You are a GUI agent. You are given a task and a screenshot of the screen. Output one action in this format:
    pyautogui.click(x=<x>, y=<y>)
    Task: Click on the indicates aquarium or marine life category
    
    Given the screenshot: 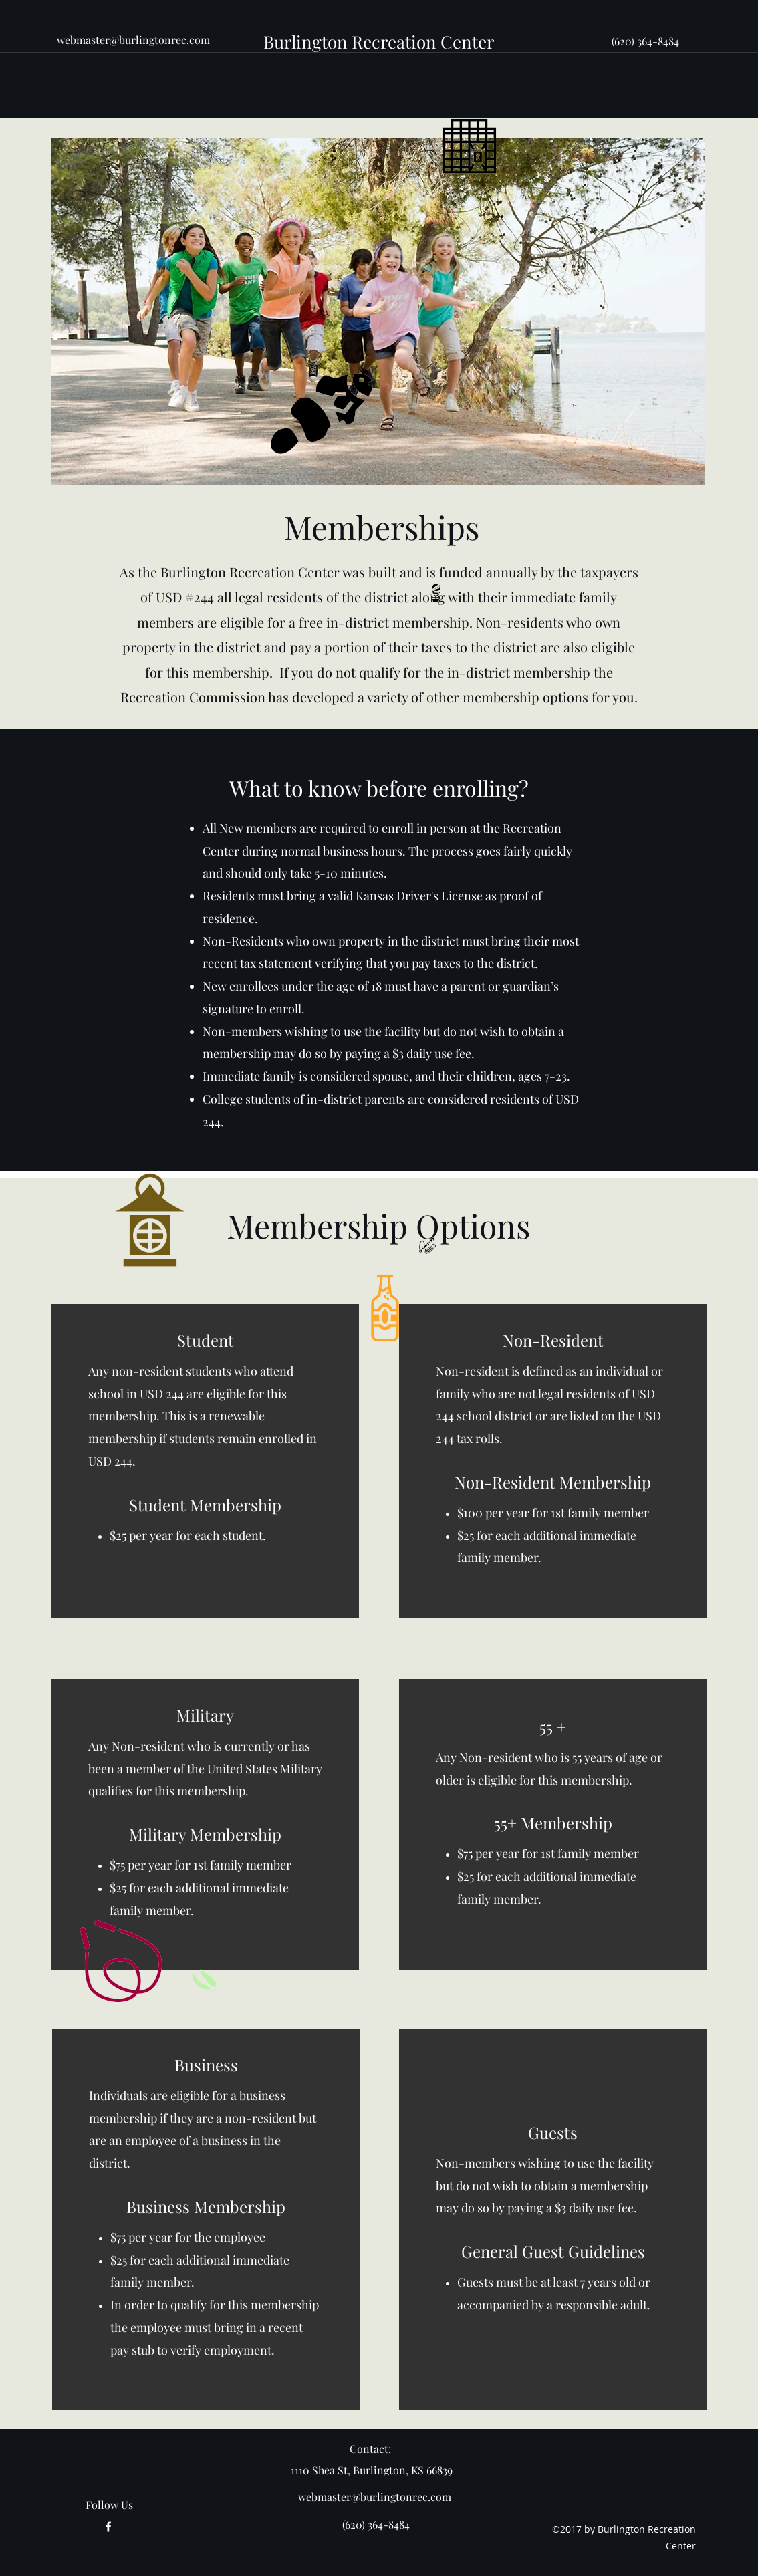 What is the action you would take?
    pyautogui.click(x=322, y=413)
    